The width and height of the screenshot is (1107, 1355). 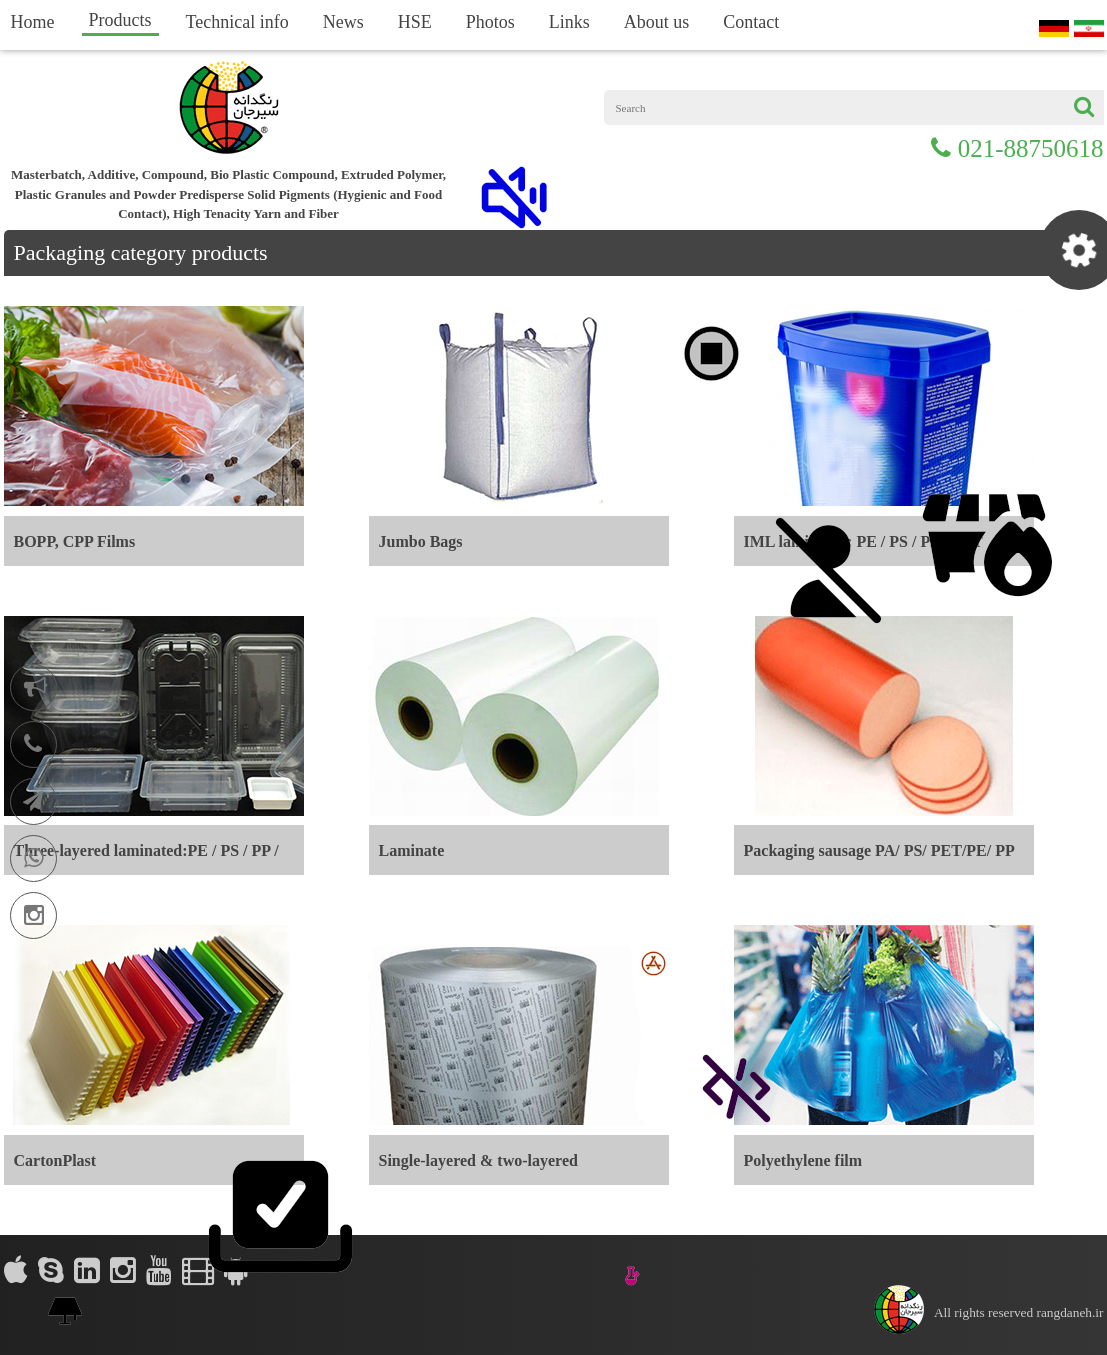 I want to click on code view disabled or unavailable, so click(x=736, y=1088).